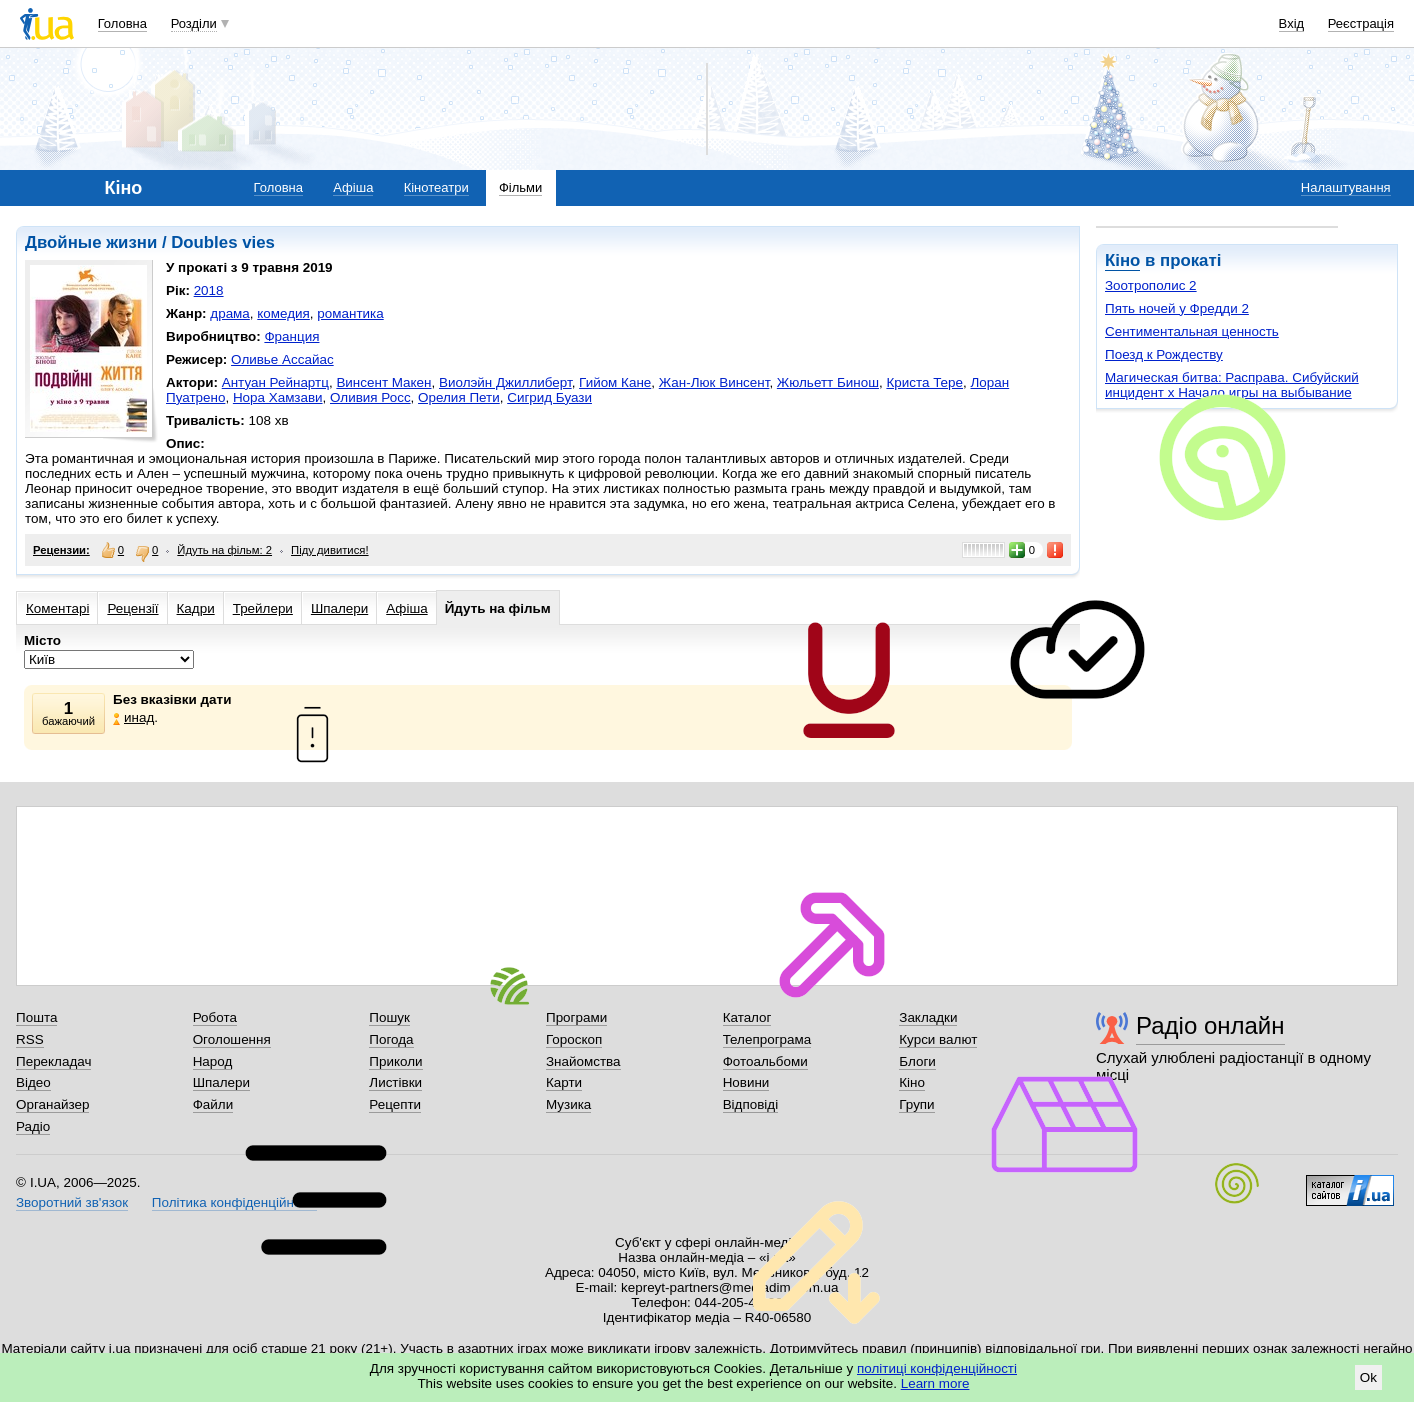  I want to click on apply underline formatting to selected text, so click(849, 673).